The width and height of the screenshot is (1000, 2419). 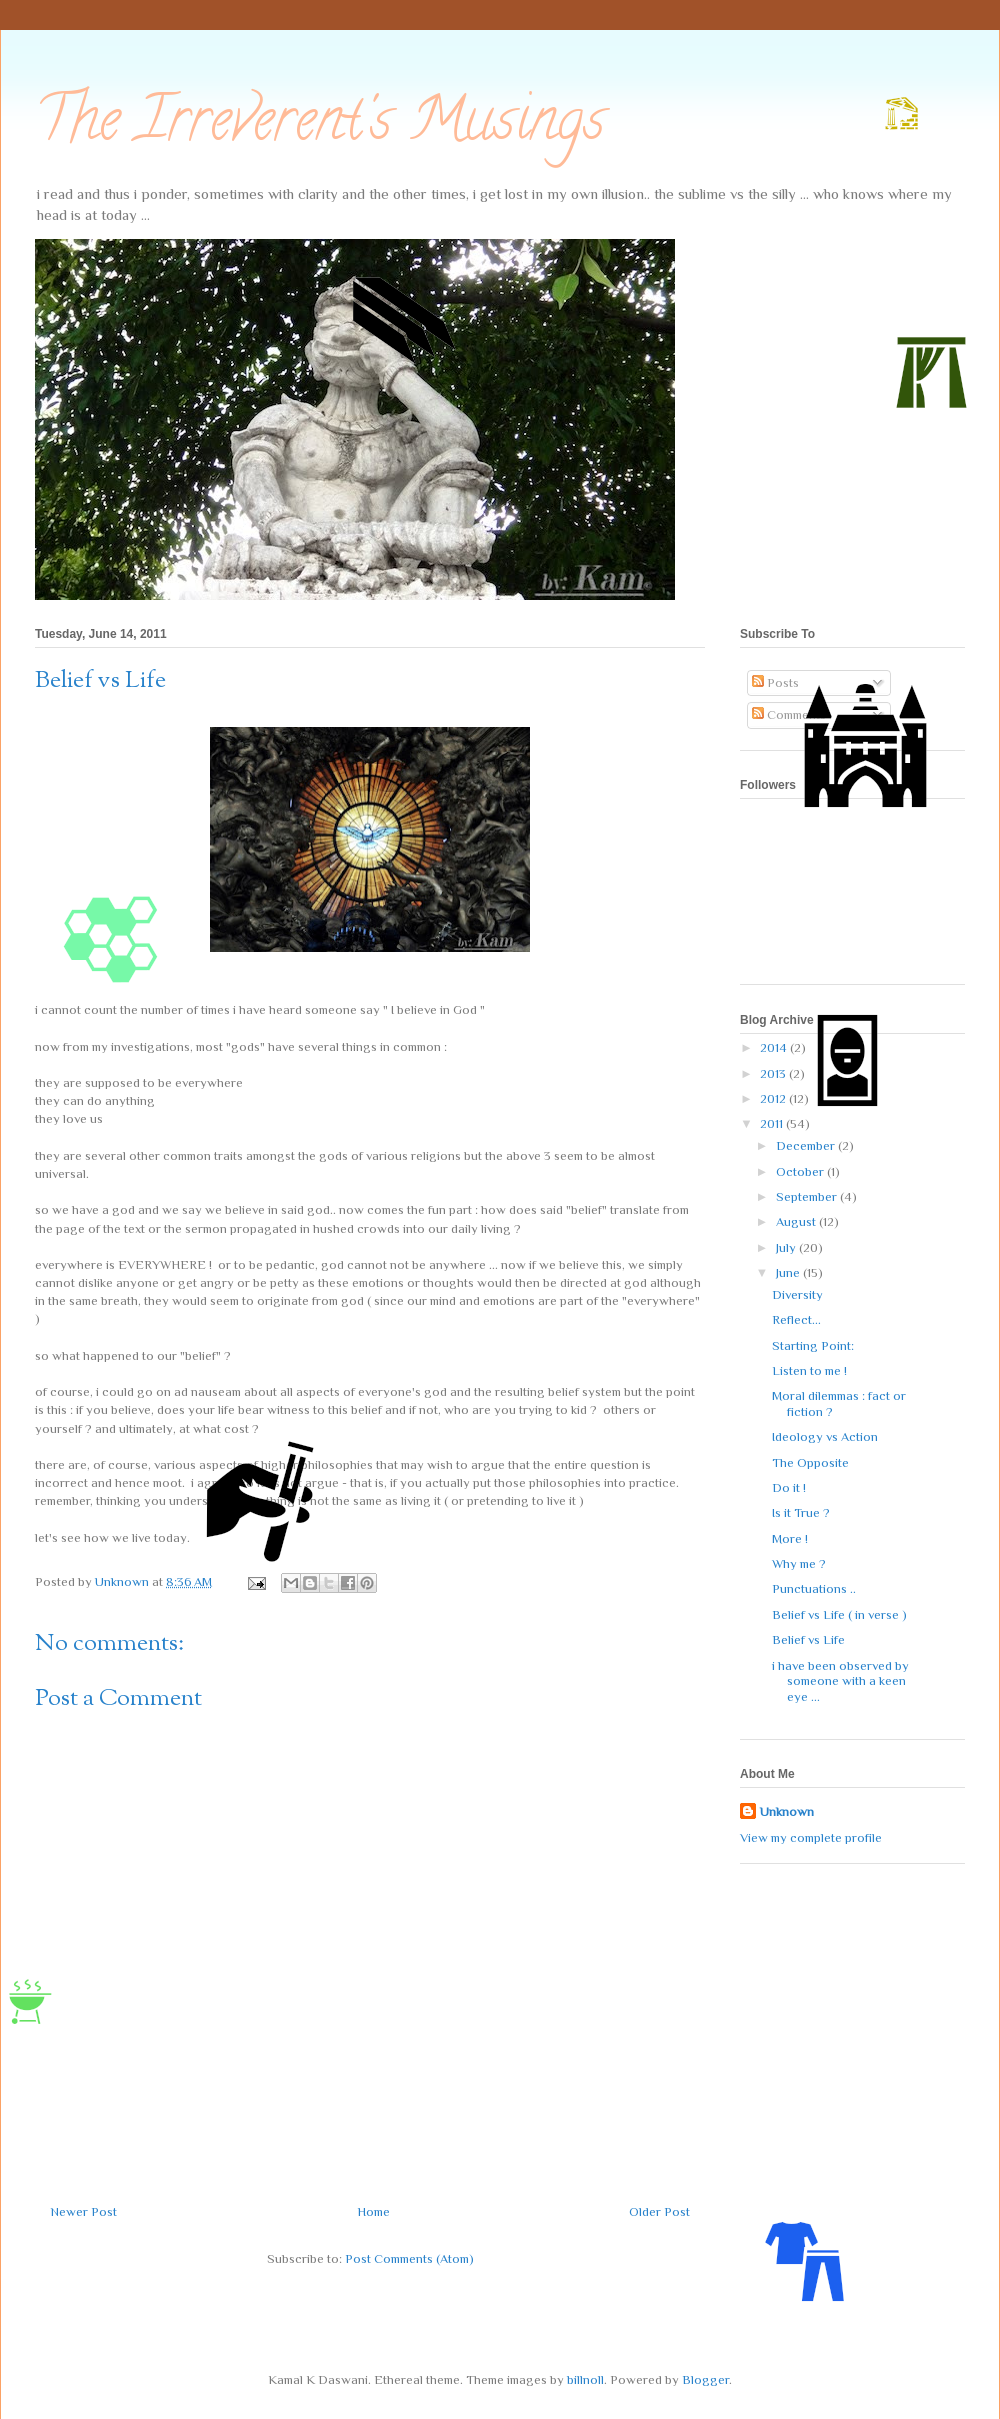 I want to click on explore ancient ruins or archaeological sites, so click(x=901, y=113).